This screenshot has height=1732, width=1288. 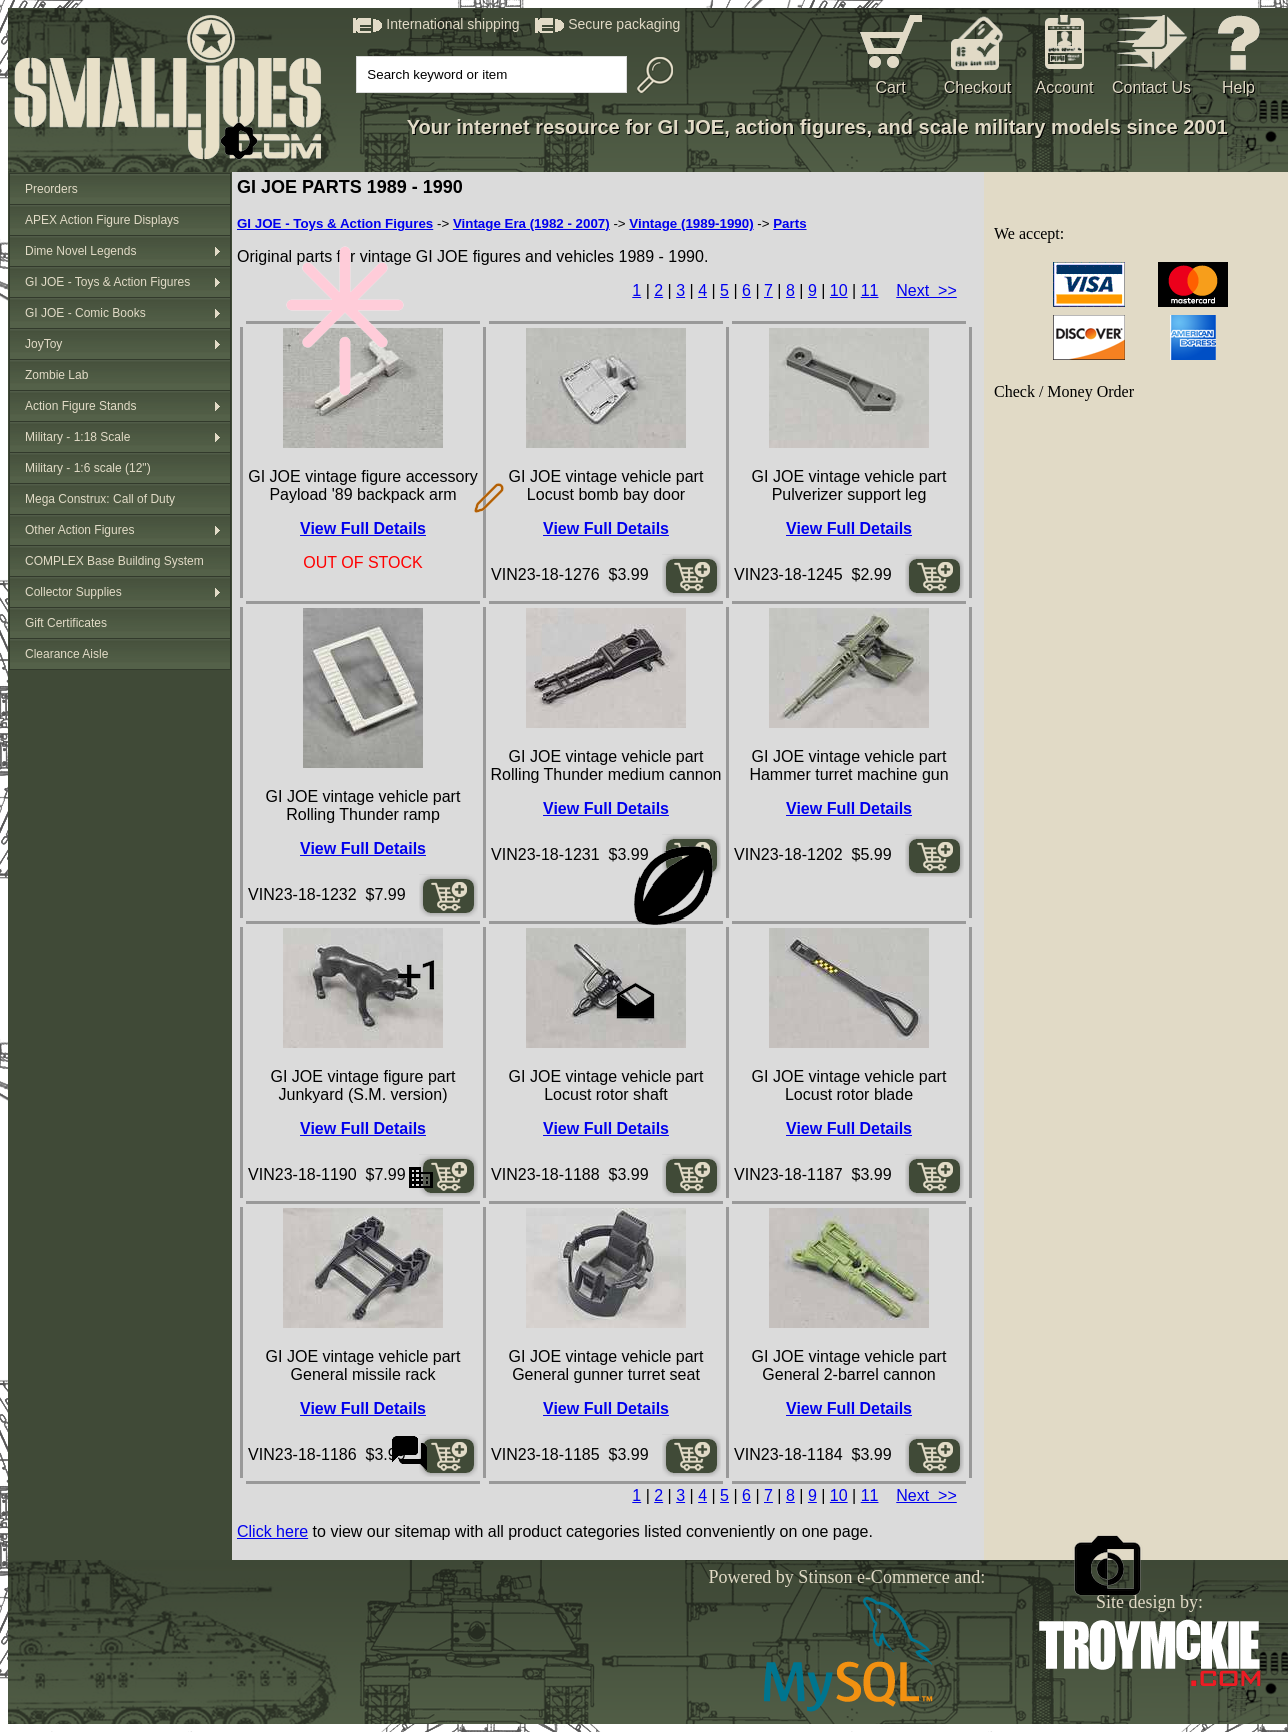 What do you see at coordinates (635, 1003) in the screenshot?
I see `view drafts folder` at bounding box center [635, 1003].